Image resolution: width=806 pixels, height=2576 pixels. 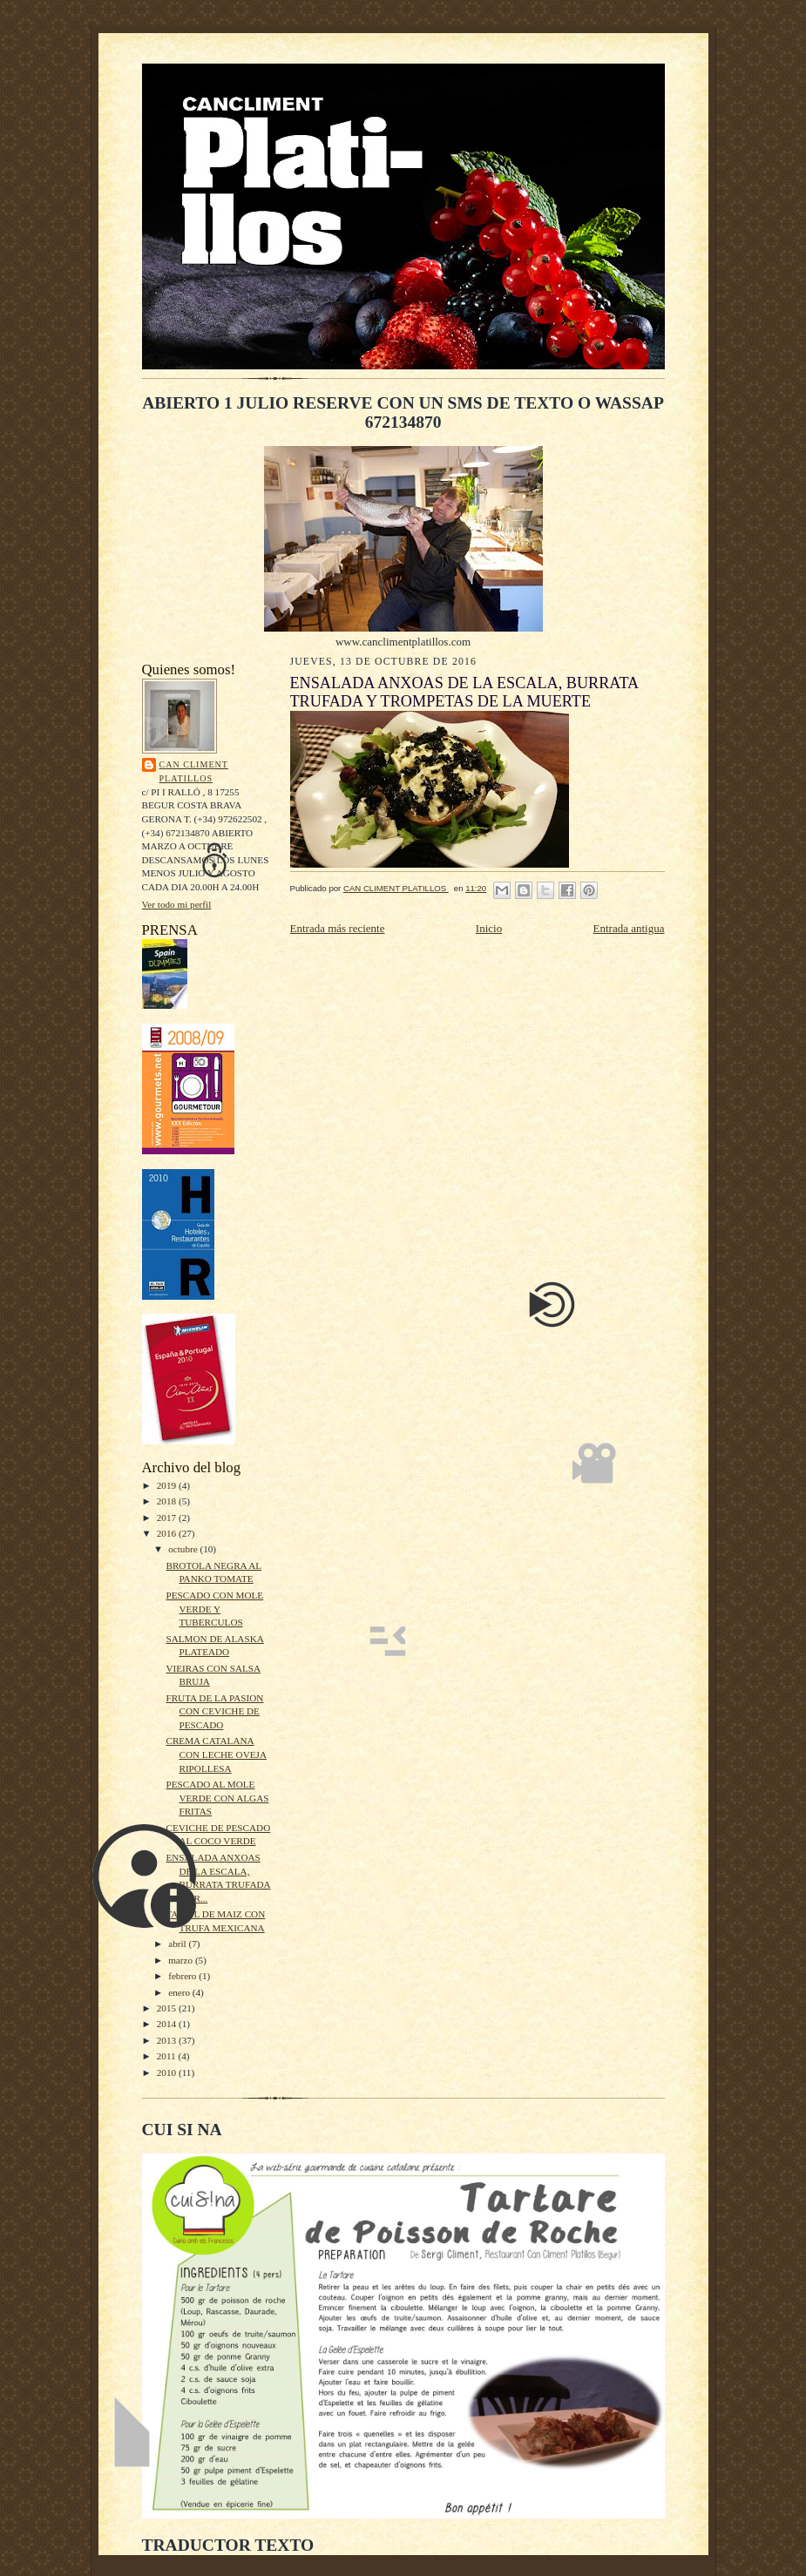 I want to click on move selection cursor to end of text, so click(x=132, y=2431).